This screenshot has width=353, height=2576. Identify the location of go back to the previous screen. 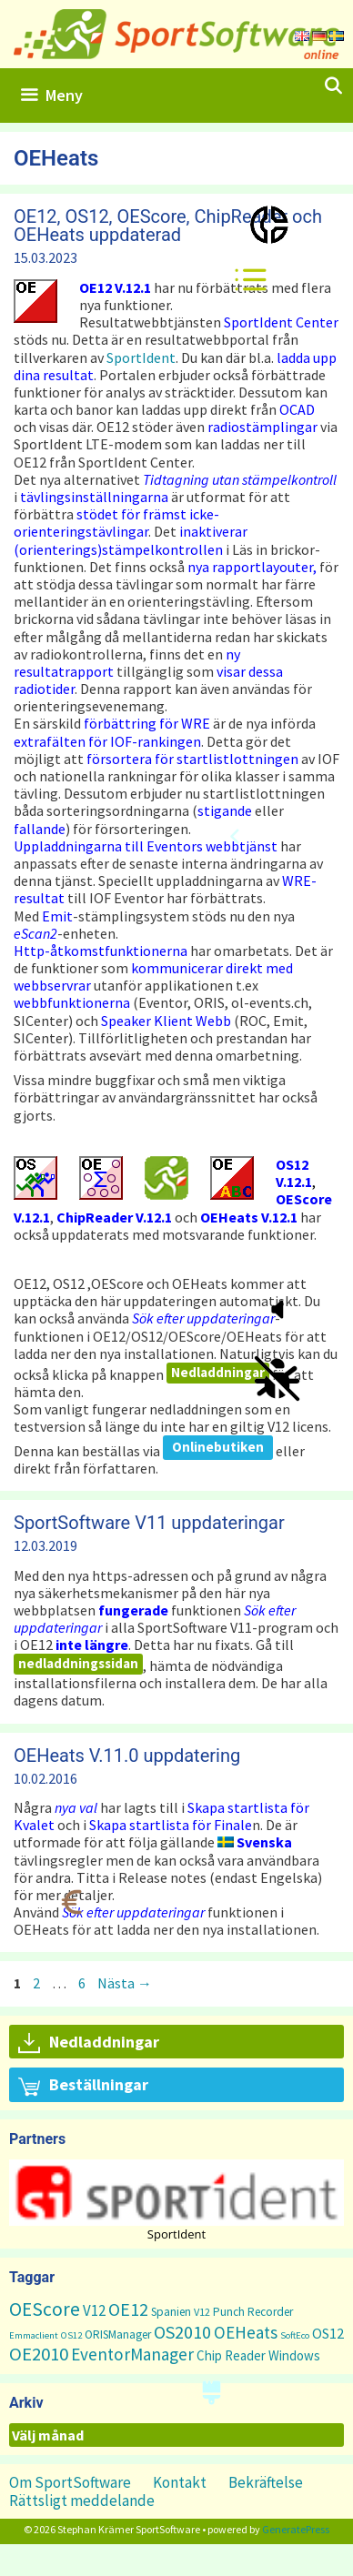
(235, 836).